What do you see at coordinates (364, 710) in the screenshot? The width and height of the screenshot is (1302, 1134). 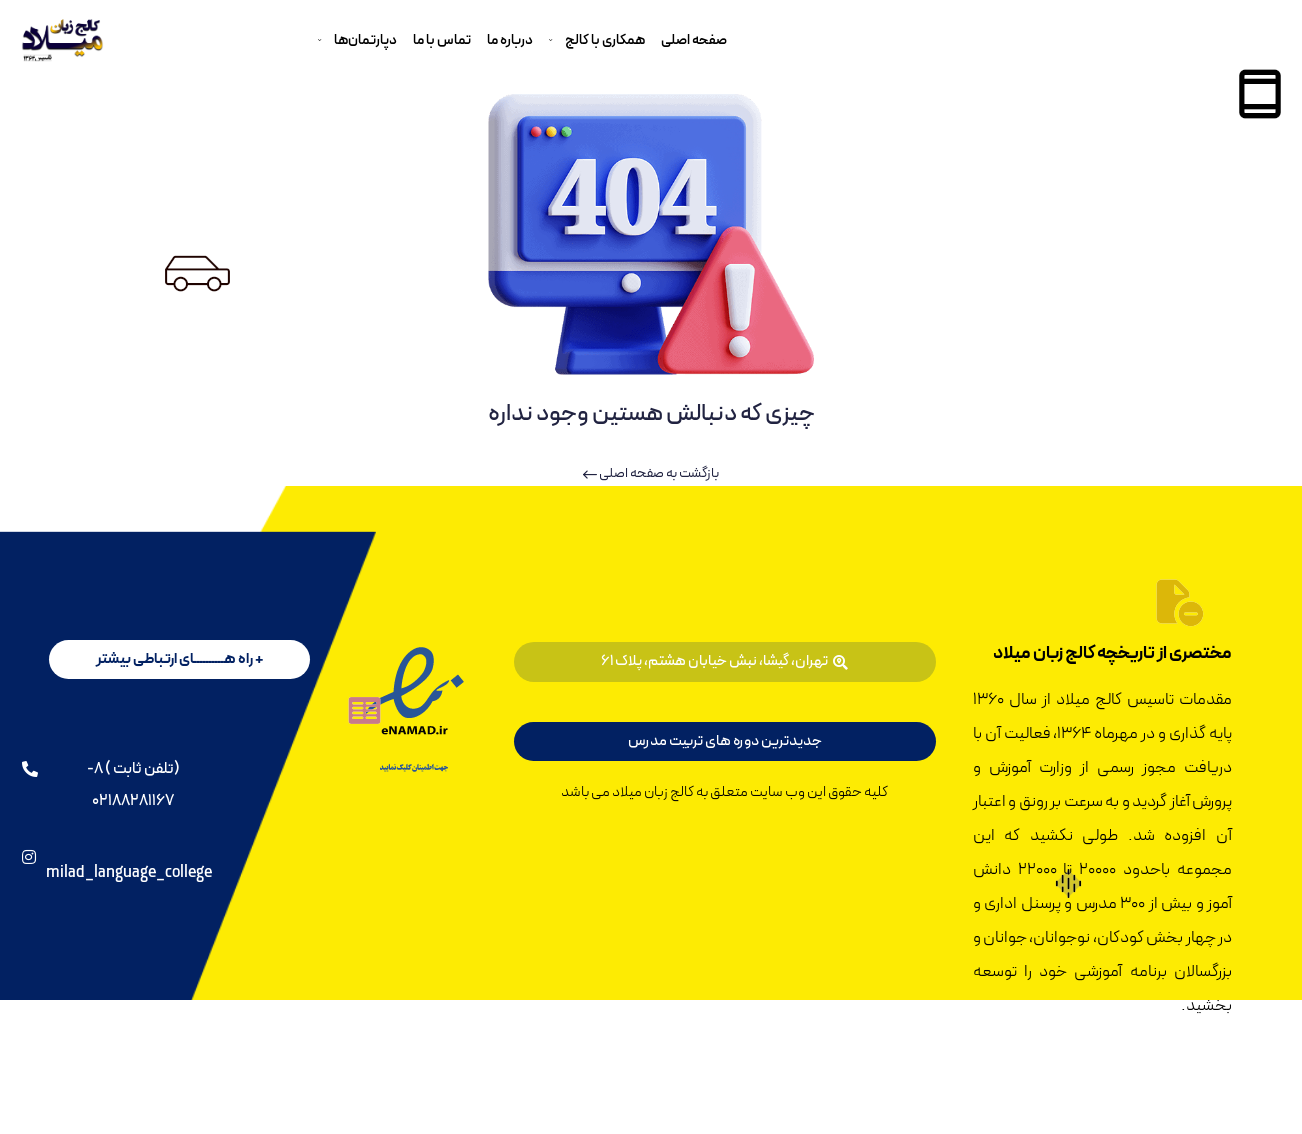 I see `switch to multi-column text layout` at bounding box center [364, 710].